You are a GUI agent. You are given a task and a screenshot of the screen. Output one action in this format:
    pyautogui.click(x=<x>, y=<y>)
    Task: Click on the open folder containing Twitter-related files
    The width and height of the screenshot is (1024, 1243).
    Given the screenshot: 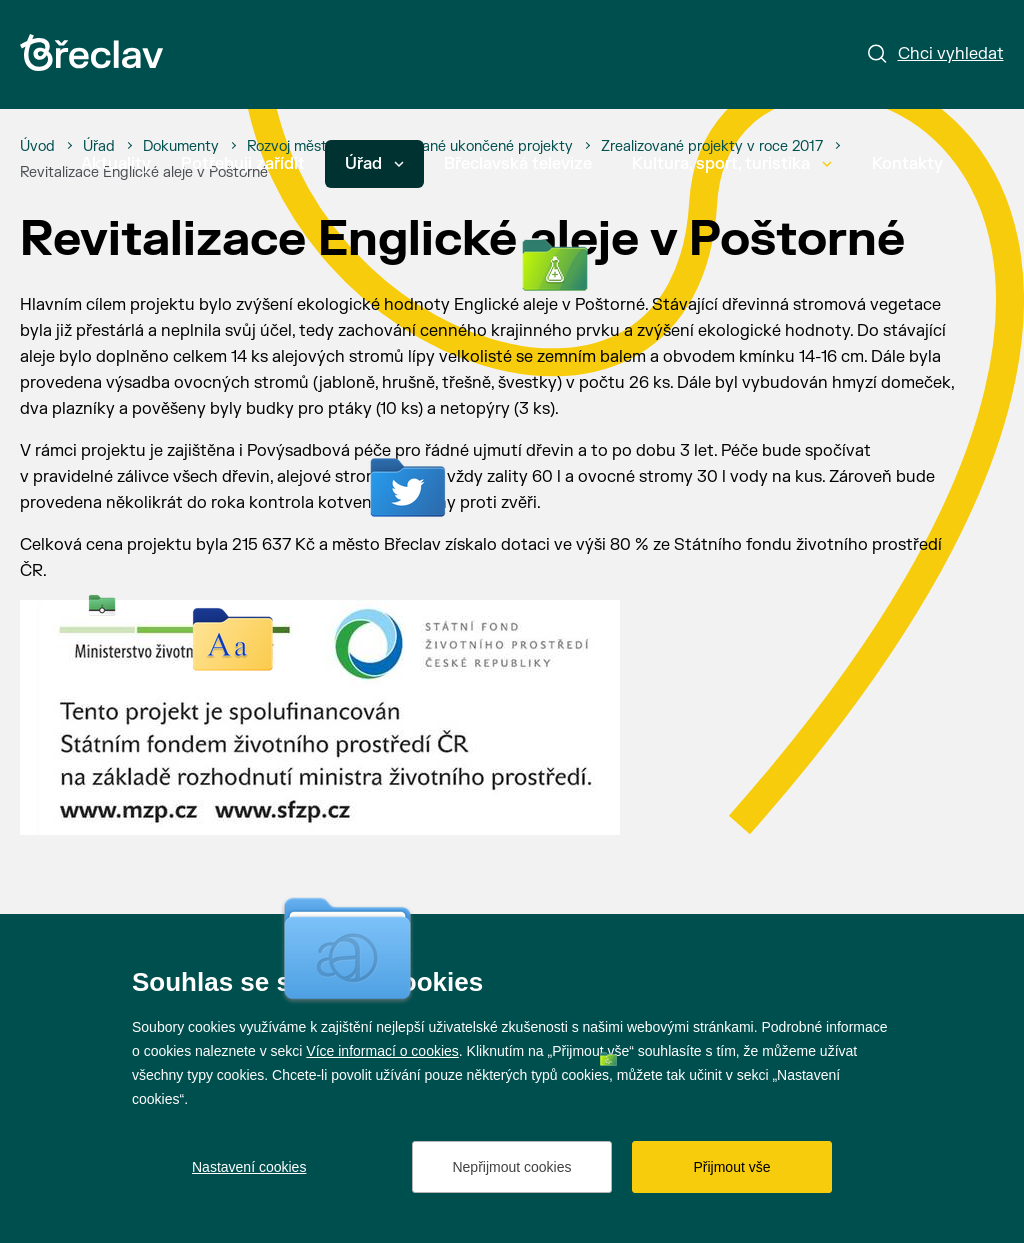 What is the action you would take?
    pyautogui.click(x=407, y=489)
    